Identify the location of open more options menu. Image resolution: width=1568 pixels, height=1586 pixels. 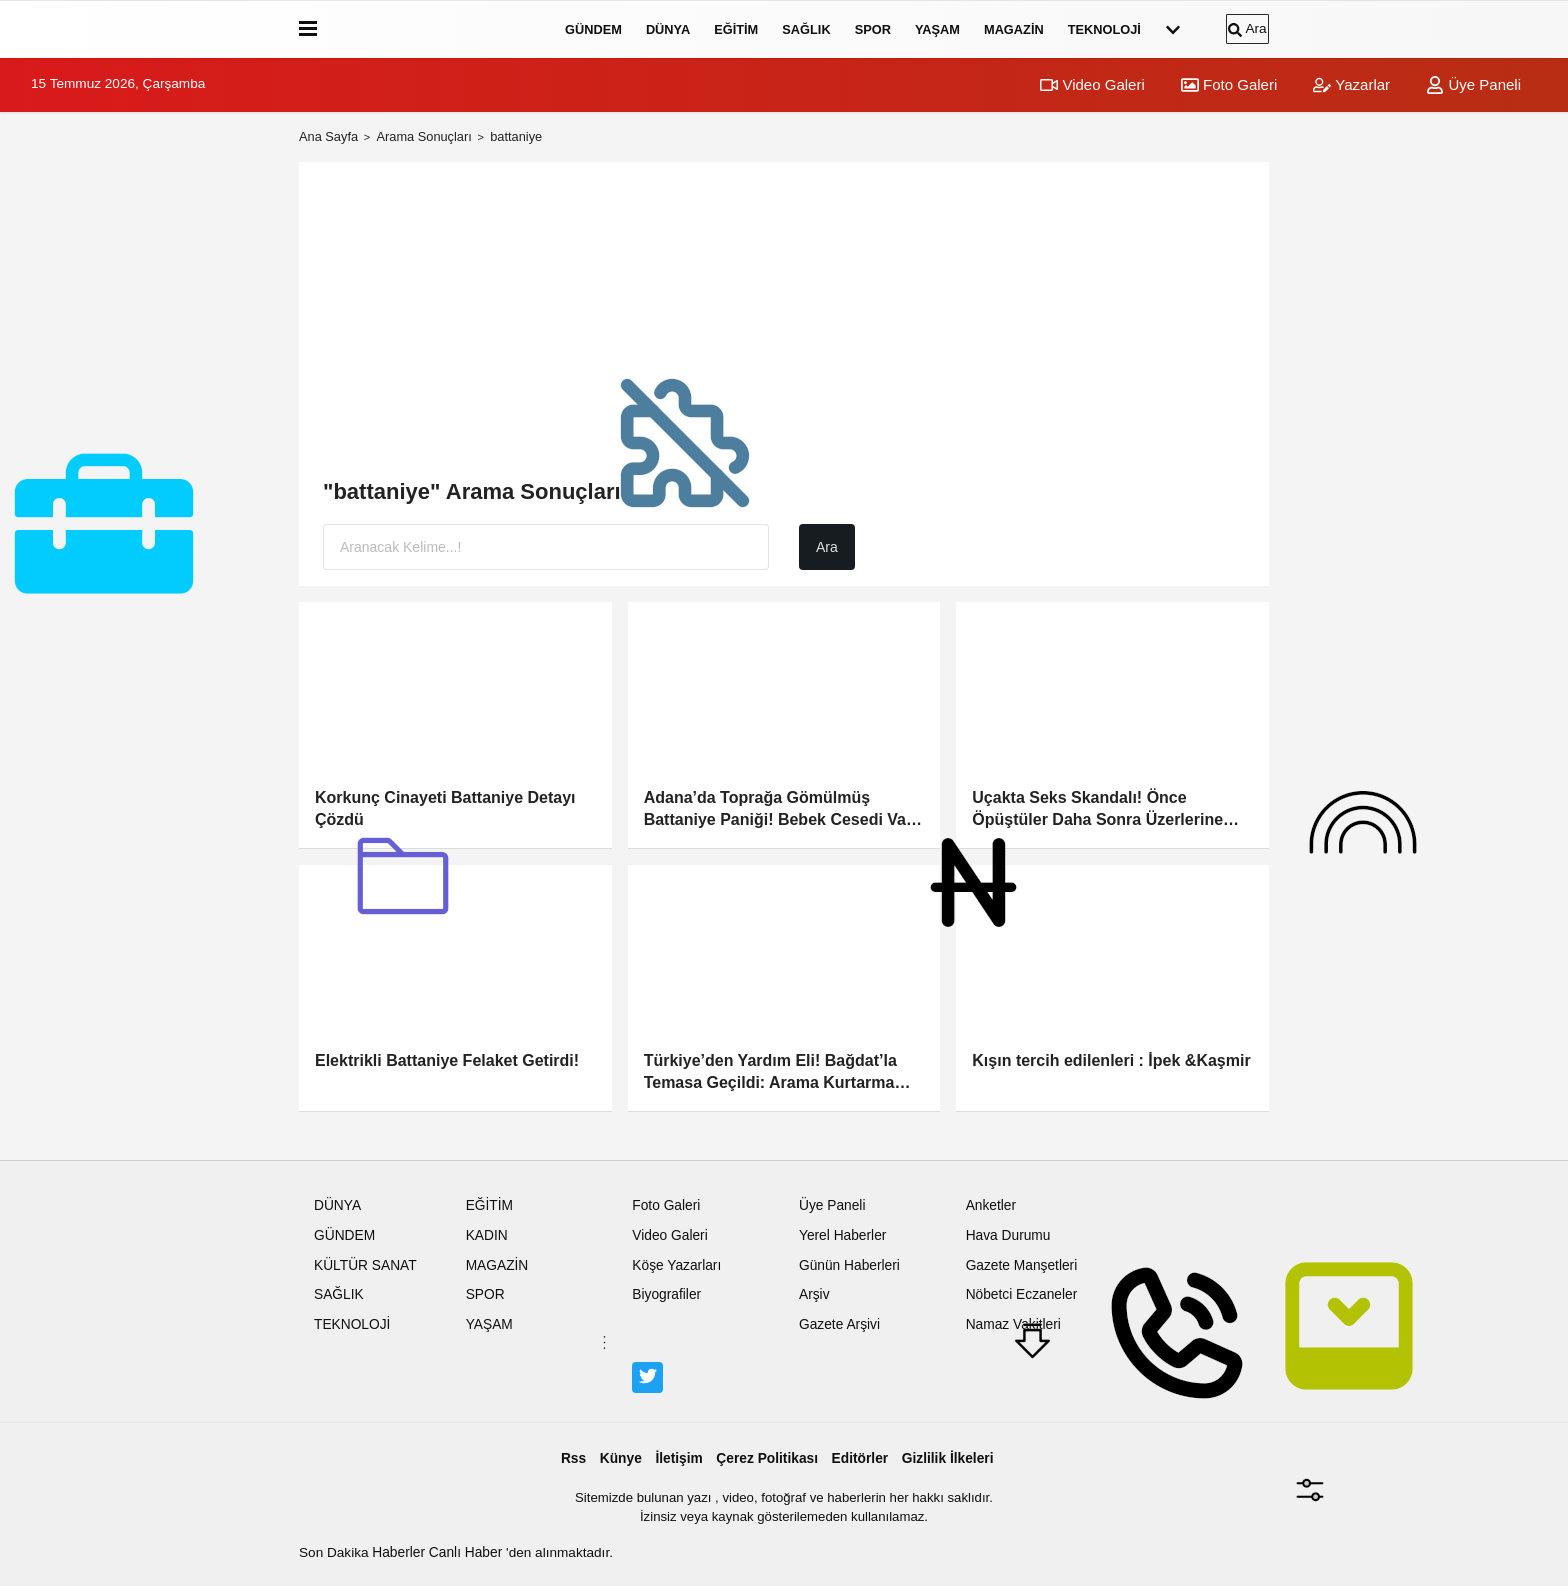
(604, 1342).